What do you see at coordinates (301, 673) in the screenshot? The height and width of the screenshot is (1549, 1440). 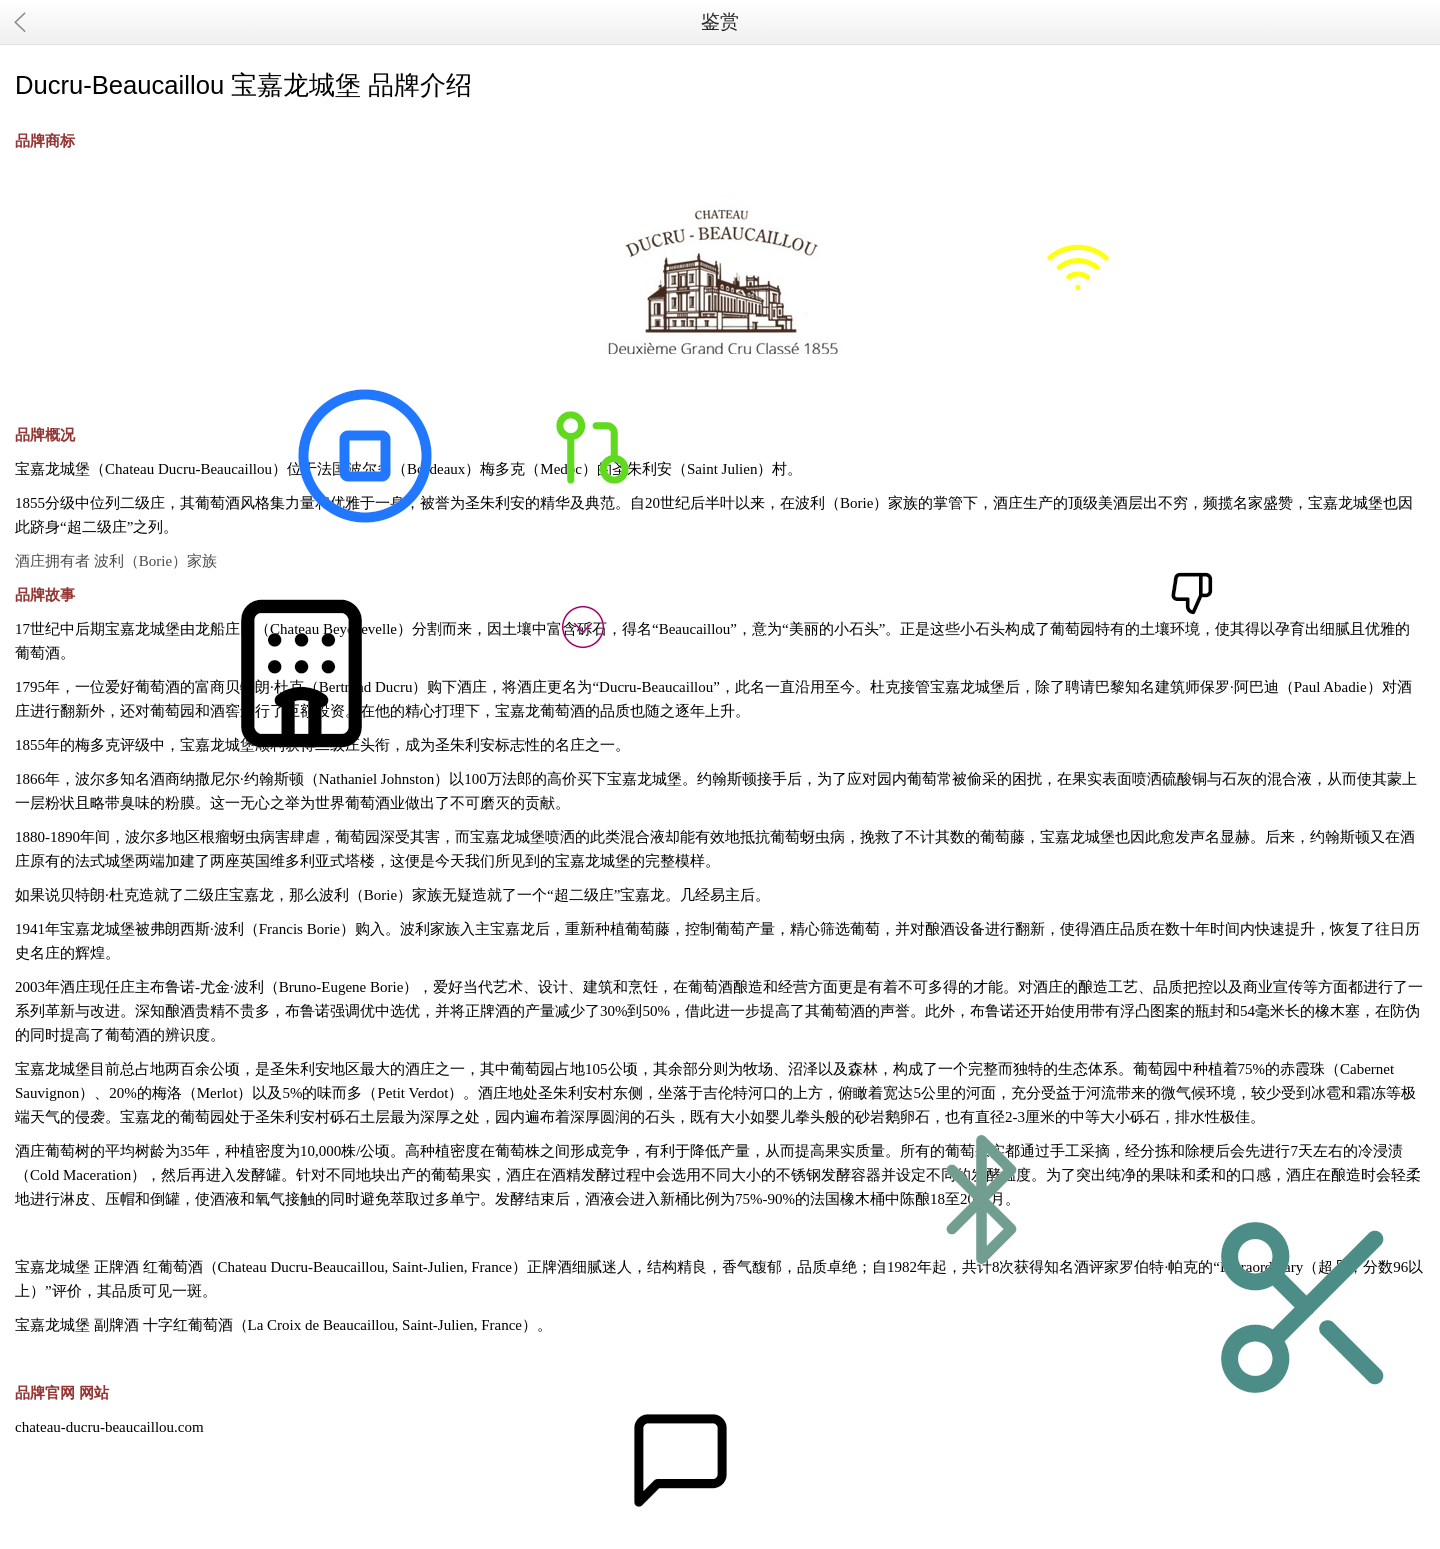 I see `find nearby hotels or accommodations` at bounding box center [301, 673].